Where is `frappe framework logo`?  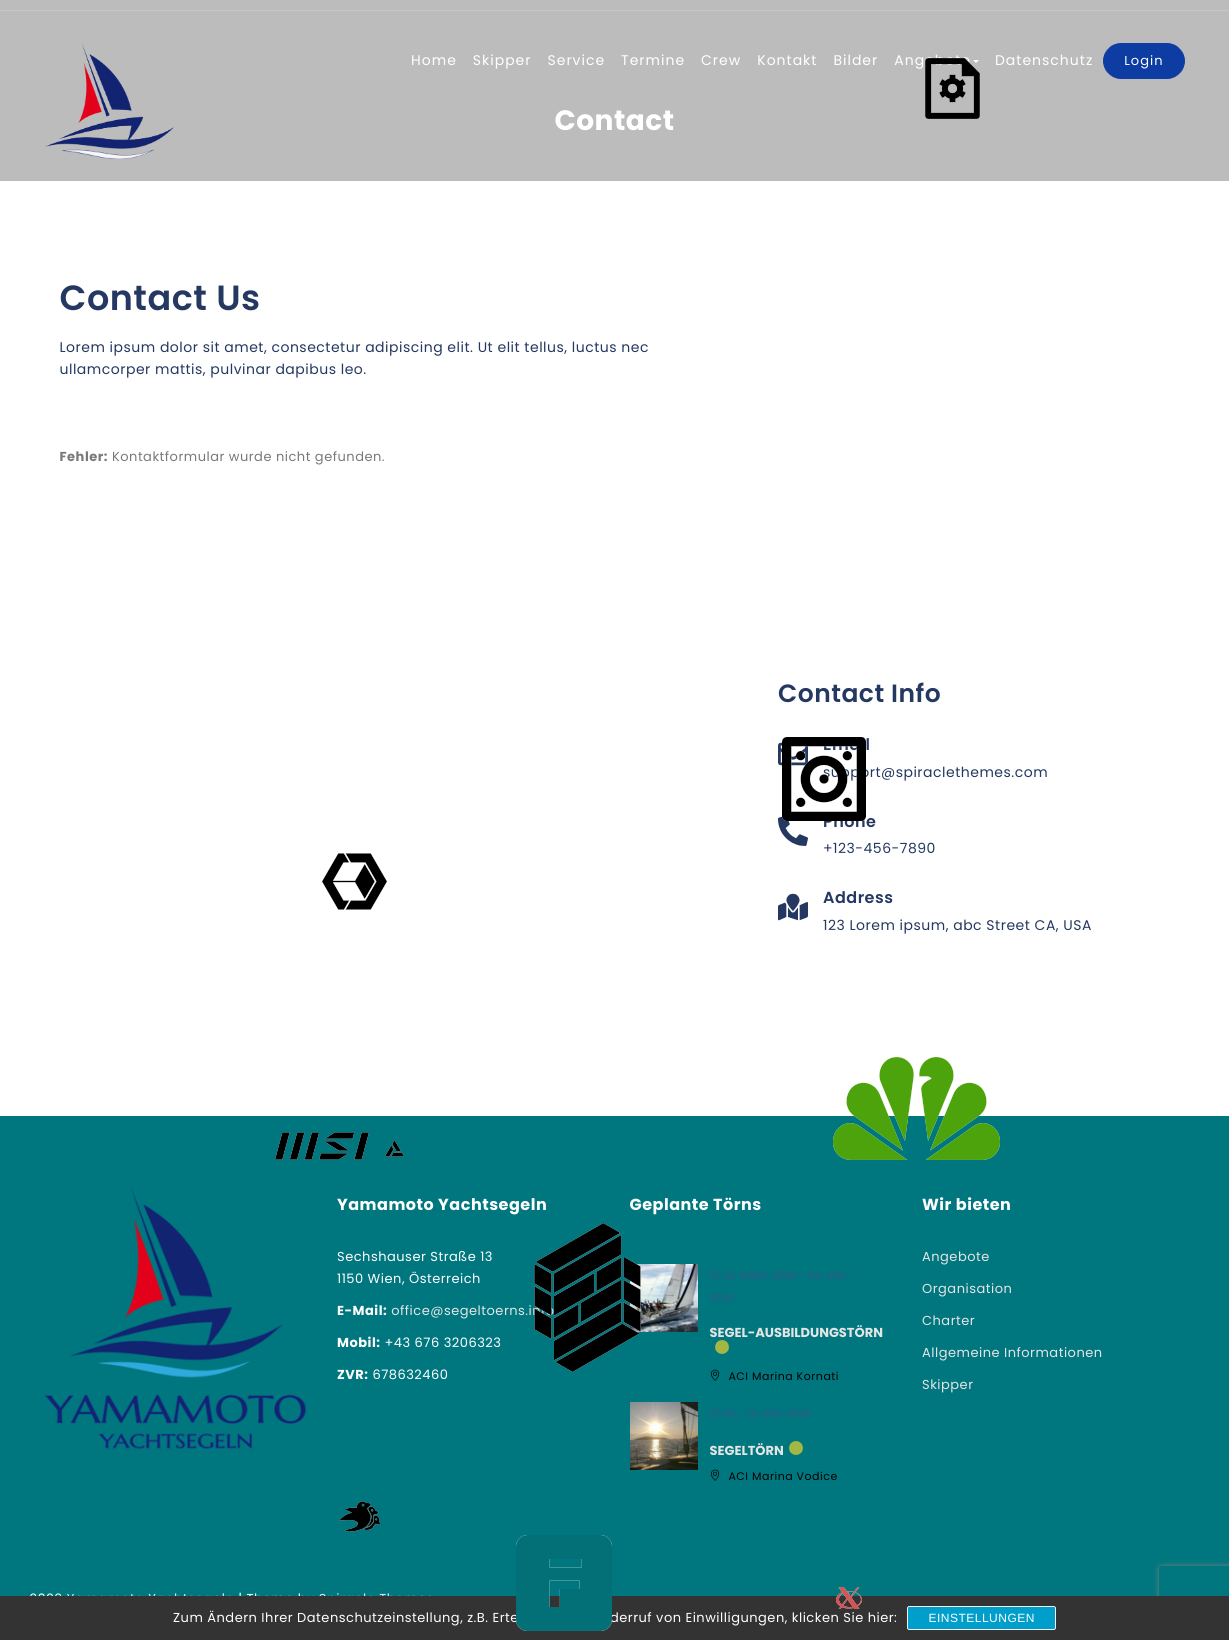 frappe framework logo is located at coordinates (564, 1583).